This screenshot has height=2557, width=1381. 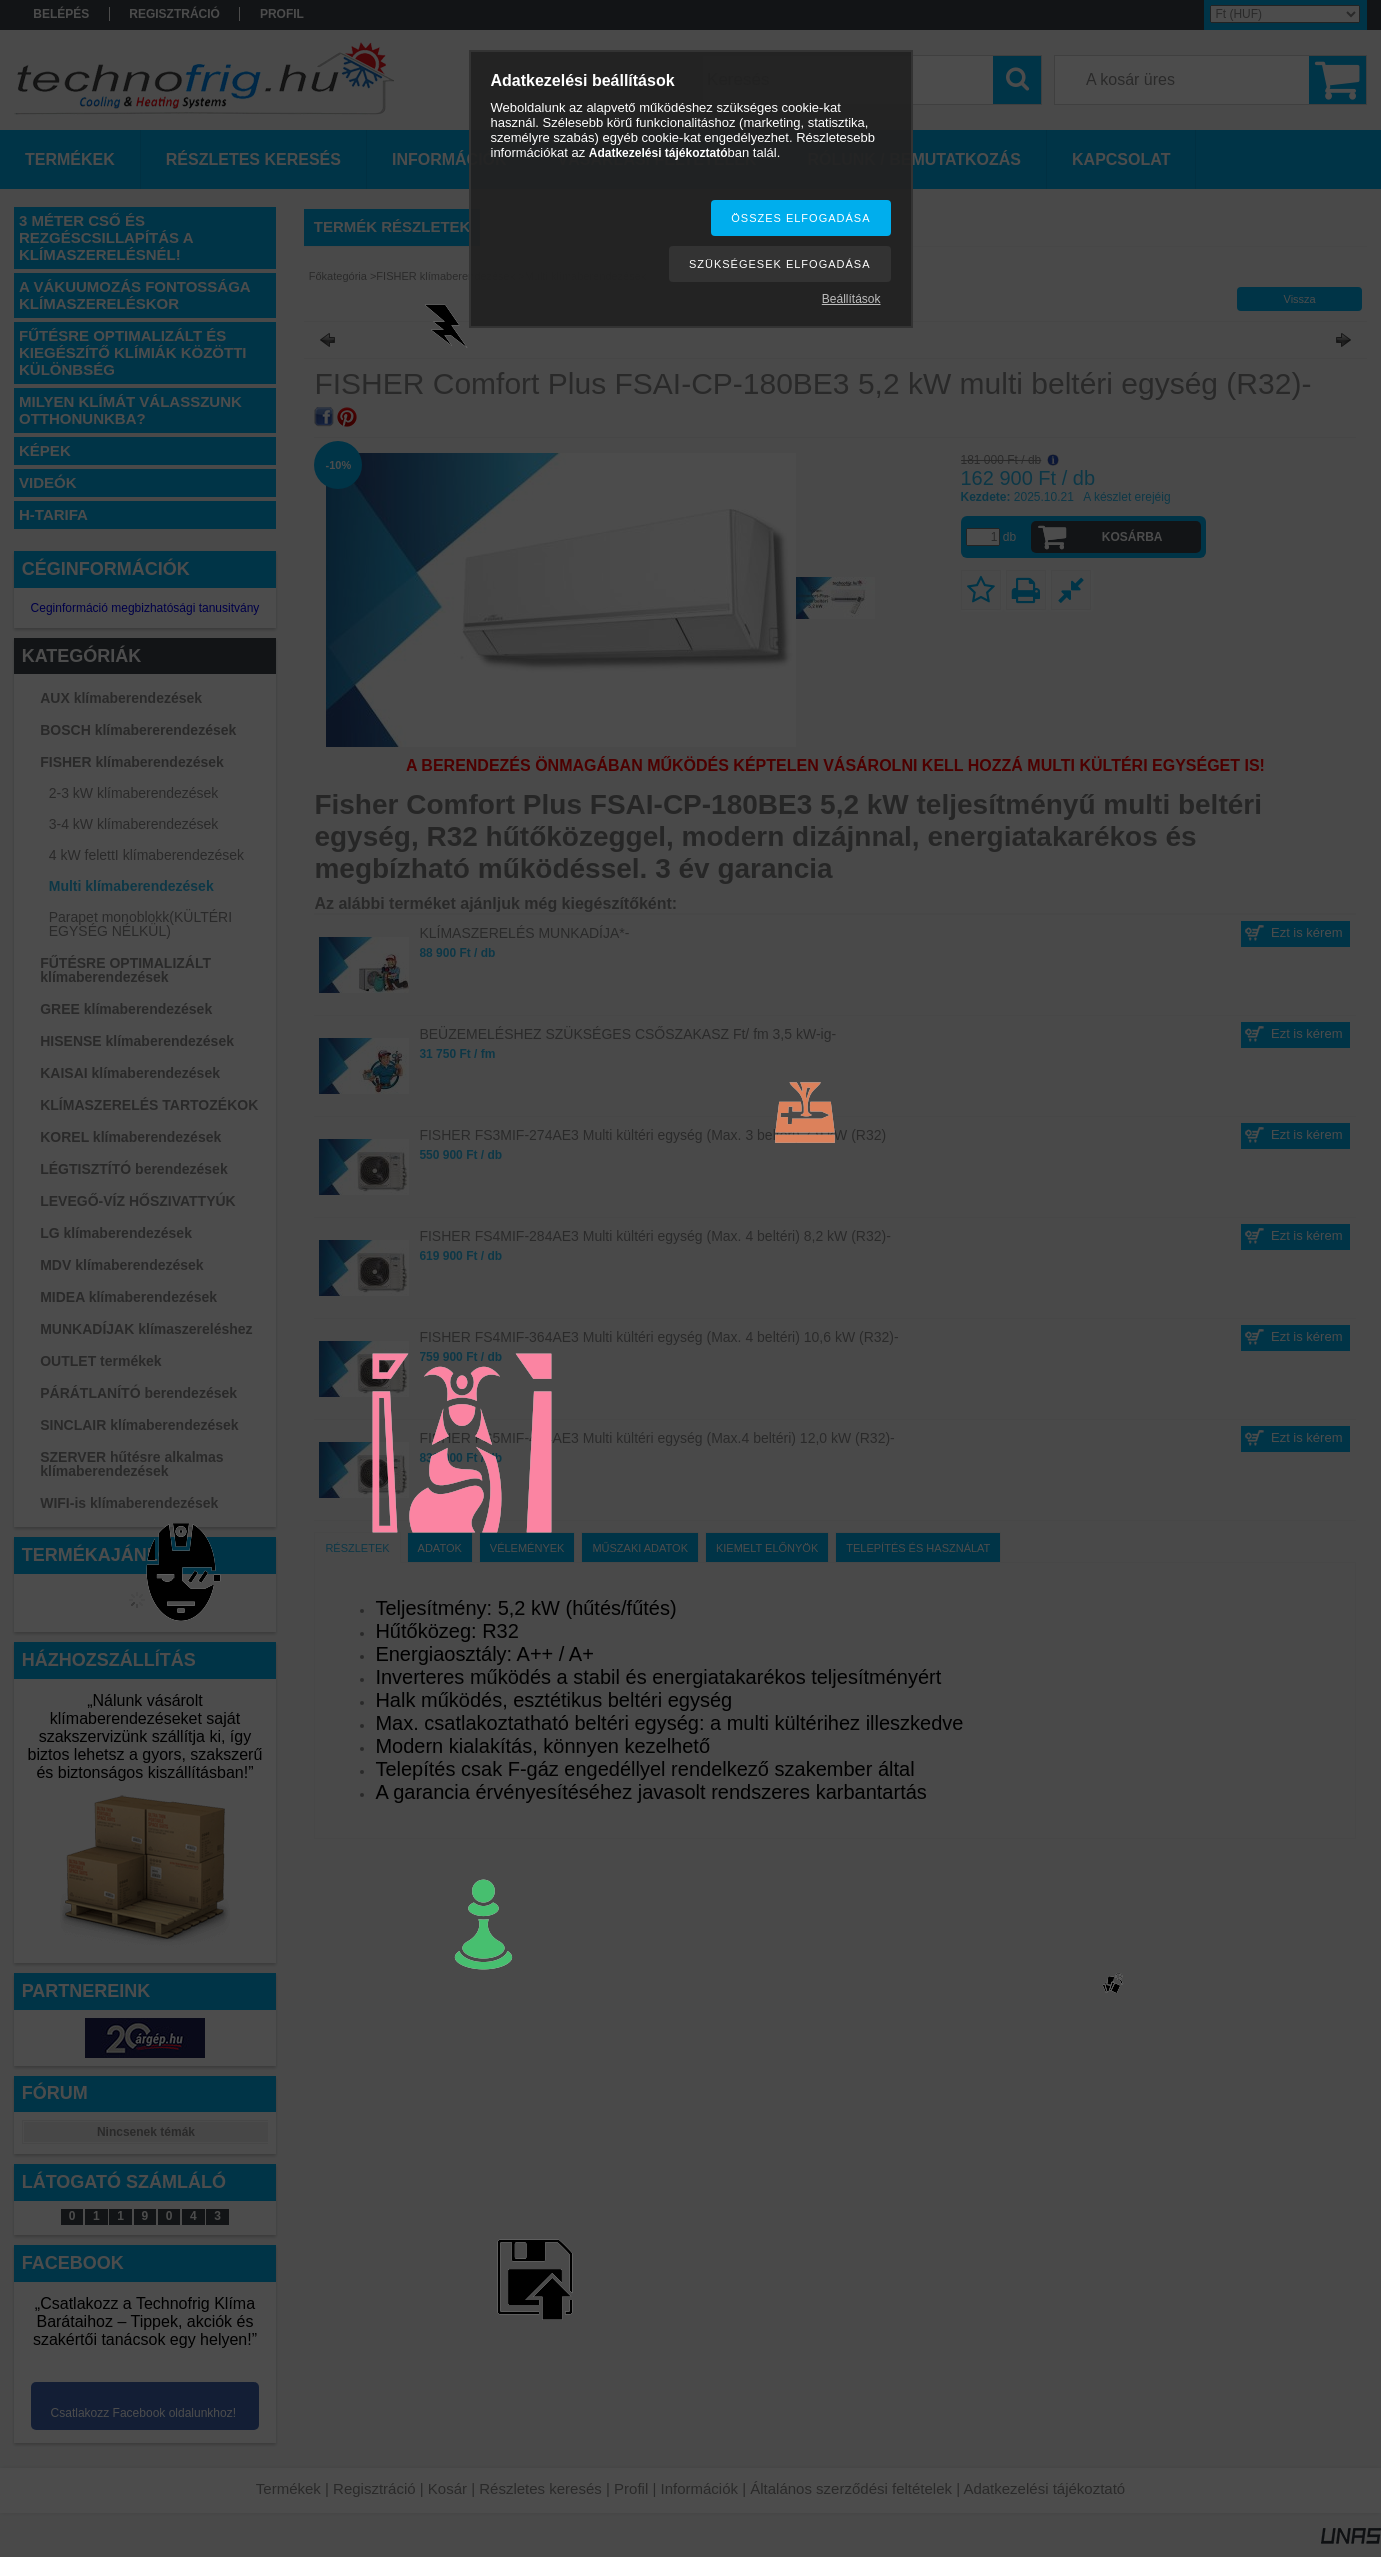 I want to click on select a card from your hand, so click(x=1113, y=1983).